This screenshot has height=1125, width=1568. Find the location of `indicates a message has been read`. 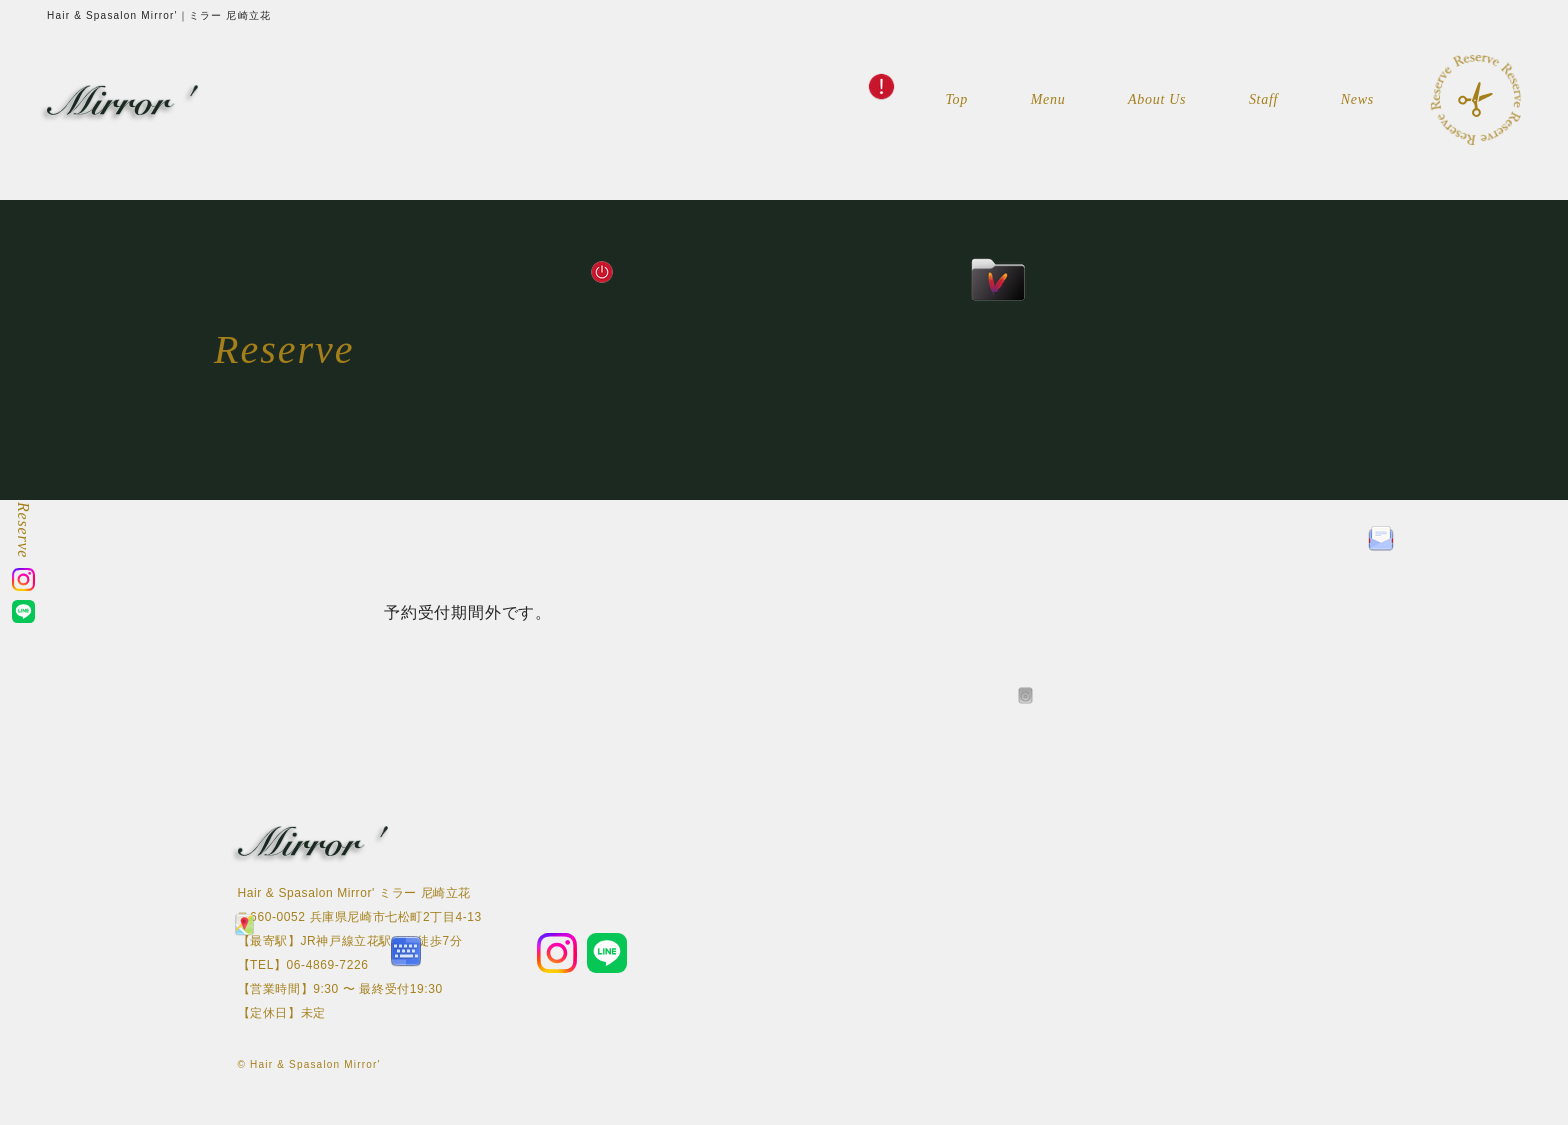

indicates a message has been read is located at coordinates (1381, 539).